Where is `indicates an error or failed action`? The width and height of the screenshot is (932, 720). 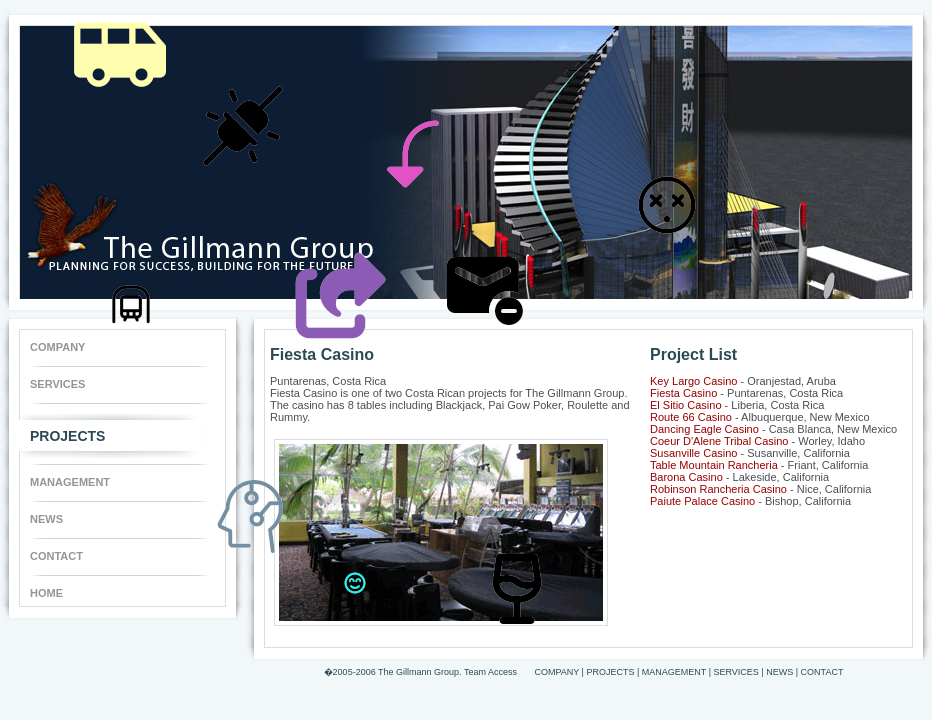 indicates an error or failed action is located at coordinates (667, 205).